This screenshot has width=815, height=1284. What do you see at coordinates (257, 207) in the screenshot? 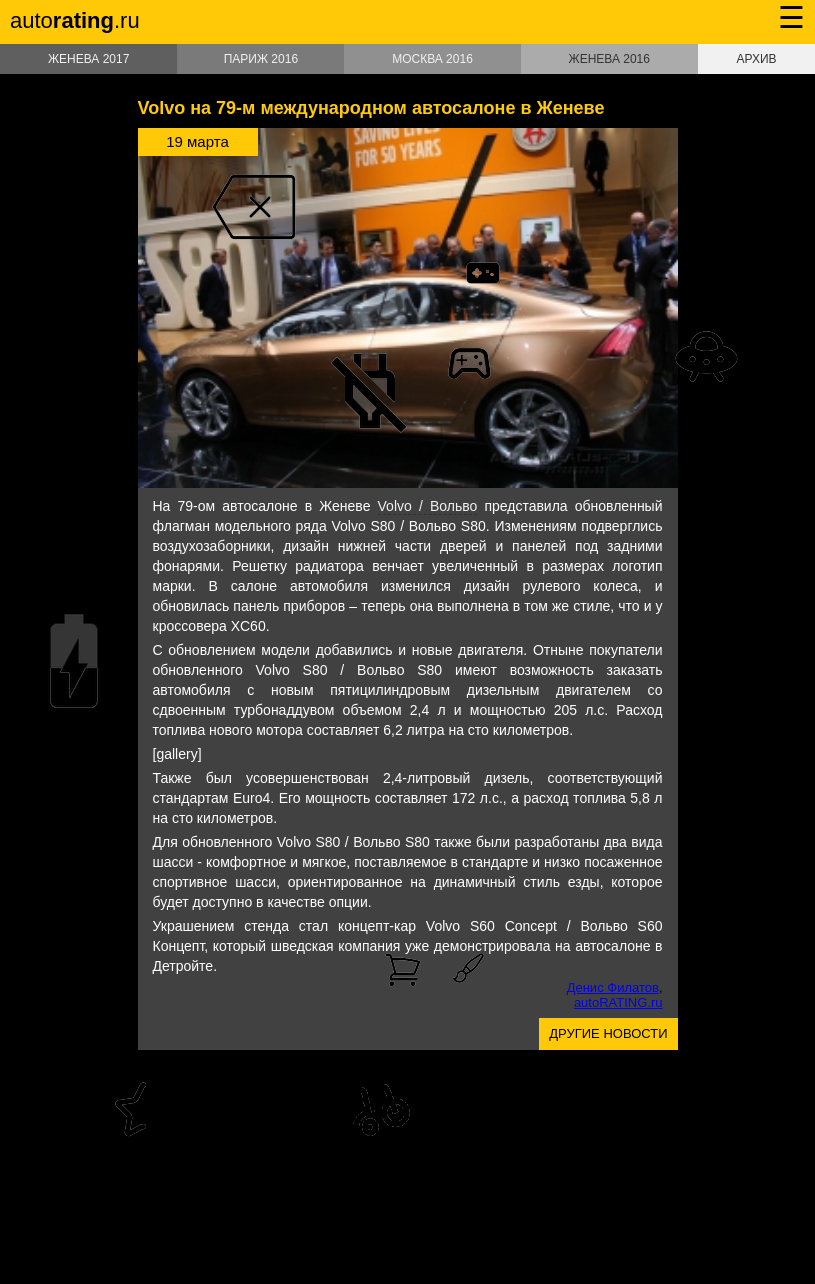
I see `delete the previous character` at bounding box center [257, 207].